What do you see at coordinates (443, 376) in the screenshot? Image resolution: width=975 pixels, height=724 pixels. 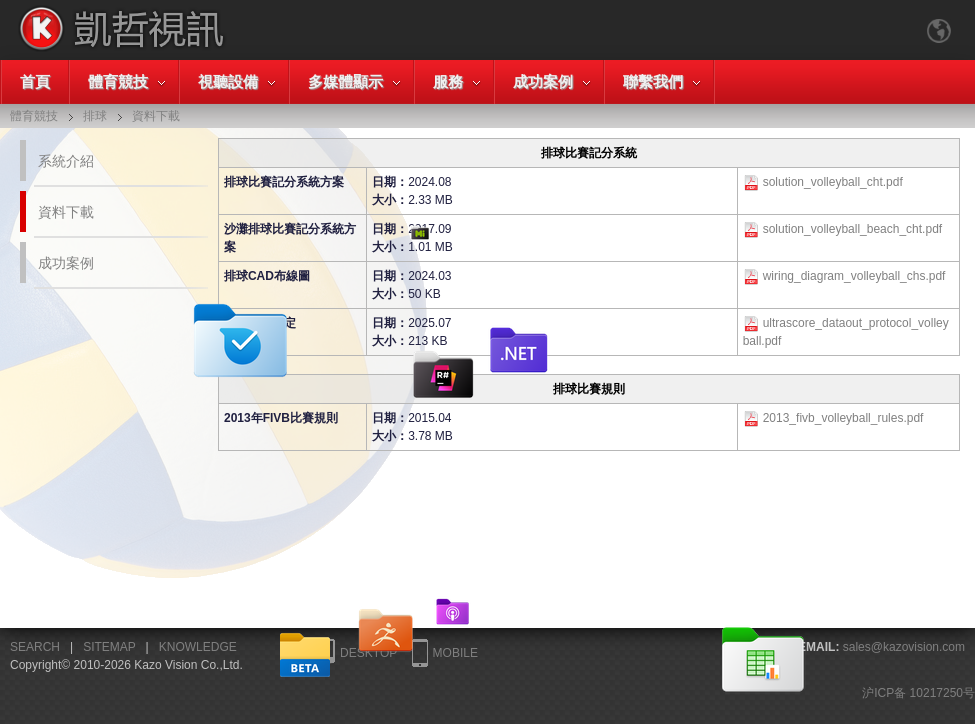 I see `open JetBrains ReSharper project folder` at bounding box center [443, 376].